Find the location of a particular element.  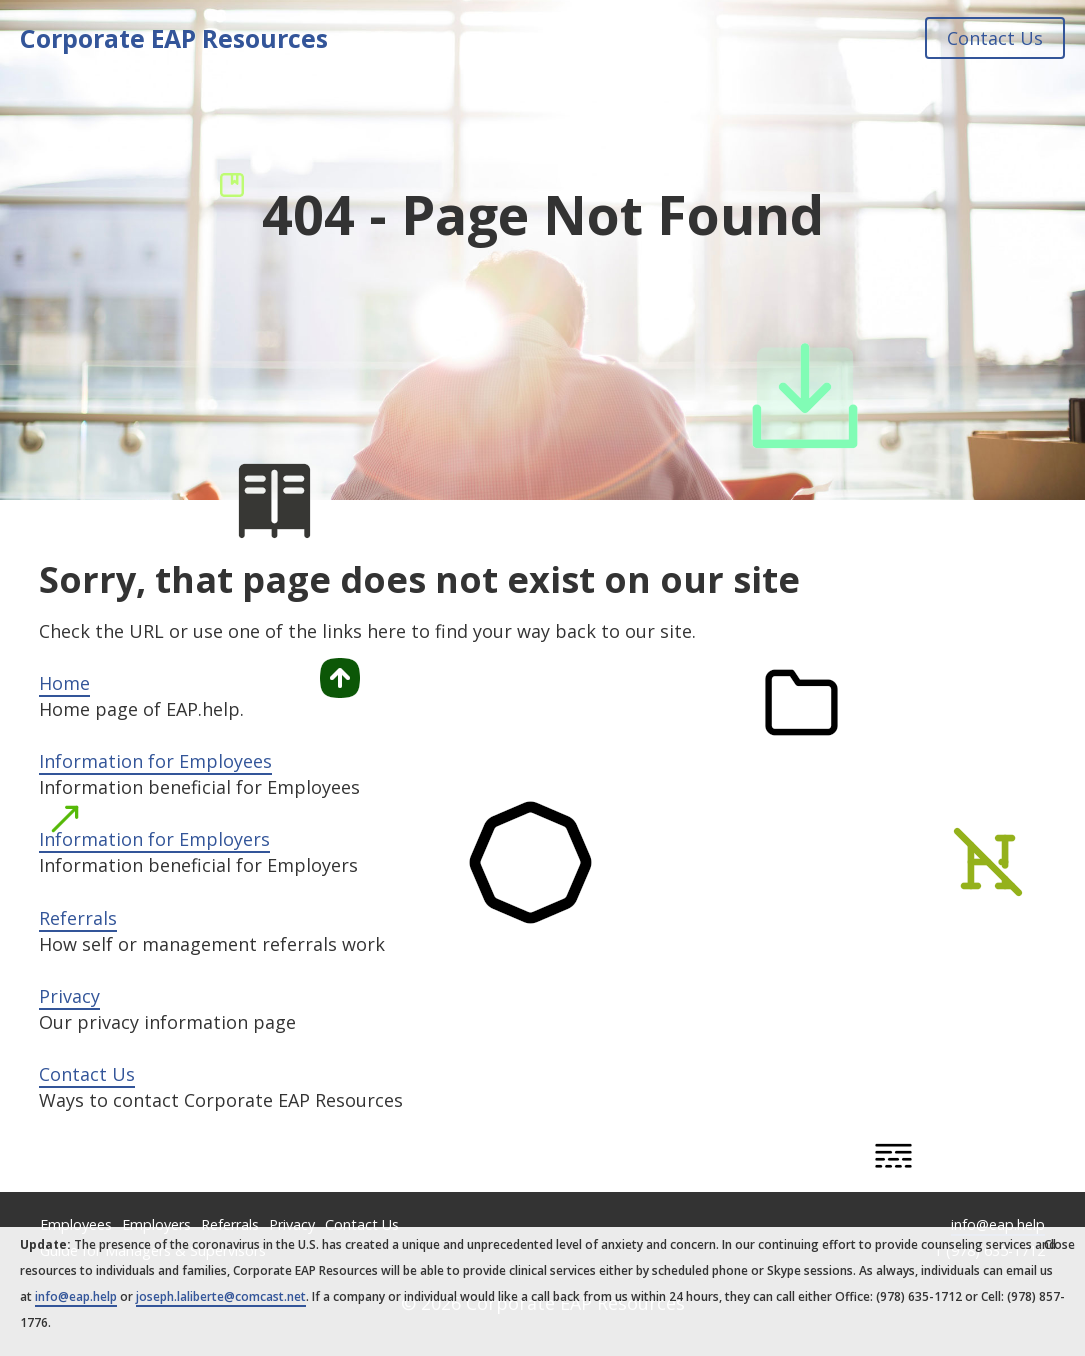

move item to upper right position is located at coordinates (65, 819).